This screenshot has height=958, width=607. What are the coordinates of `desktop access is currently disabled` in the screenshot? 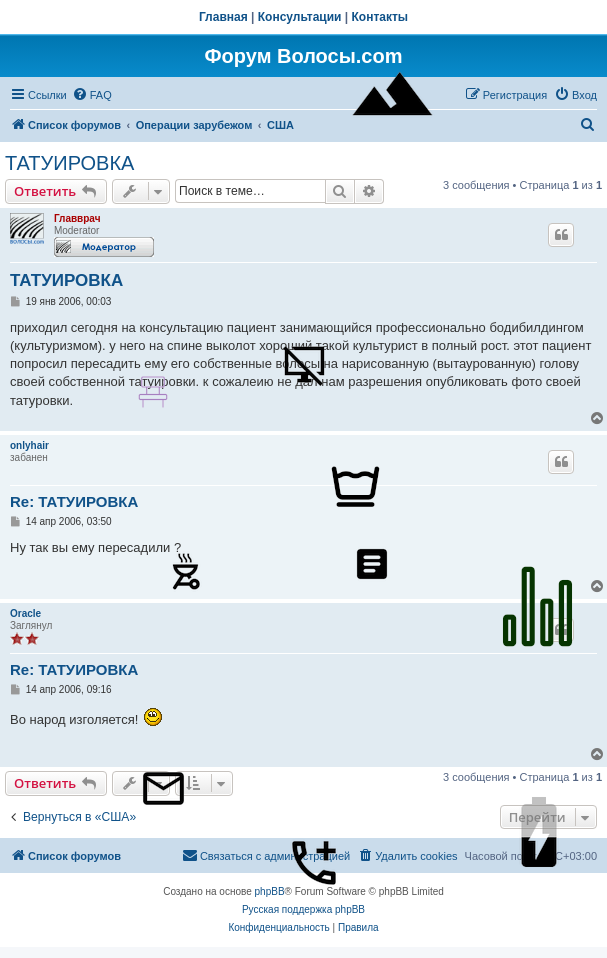 It's located at (304, 364).